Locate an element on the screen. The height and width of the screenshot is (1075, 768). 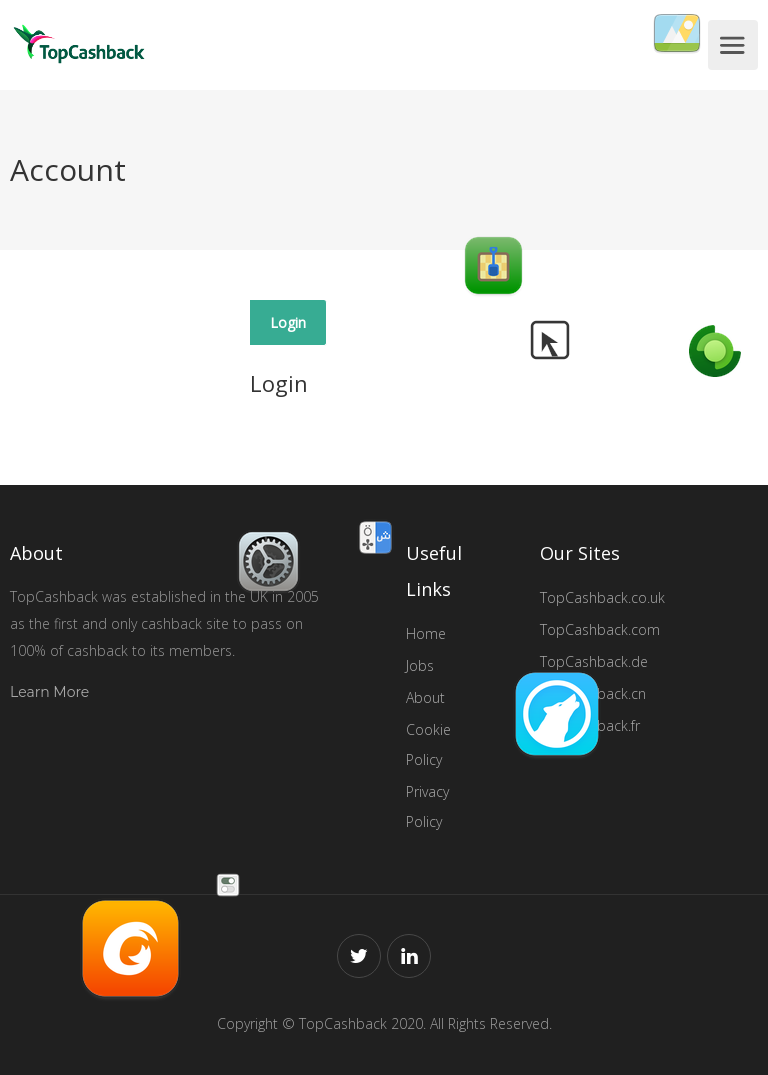
open fusion app or automation tool is located at coordinates (550, 340).